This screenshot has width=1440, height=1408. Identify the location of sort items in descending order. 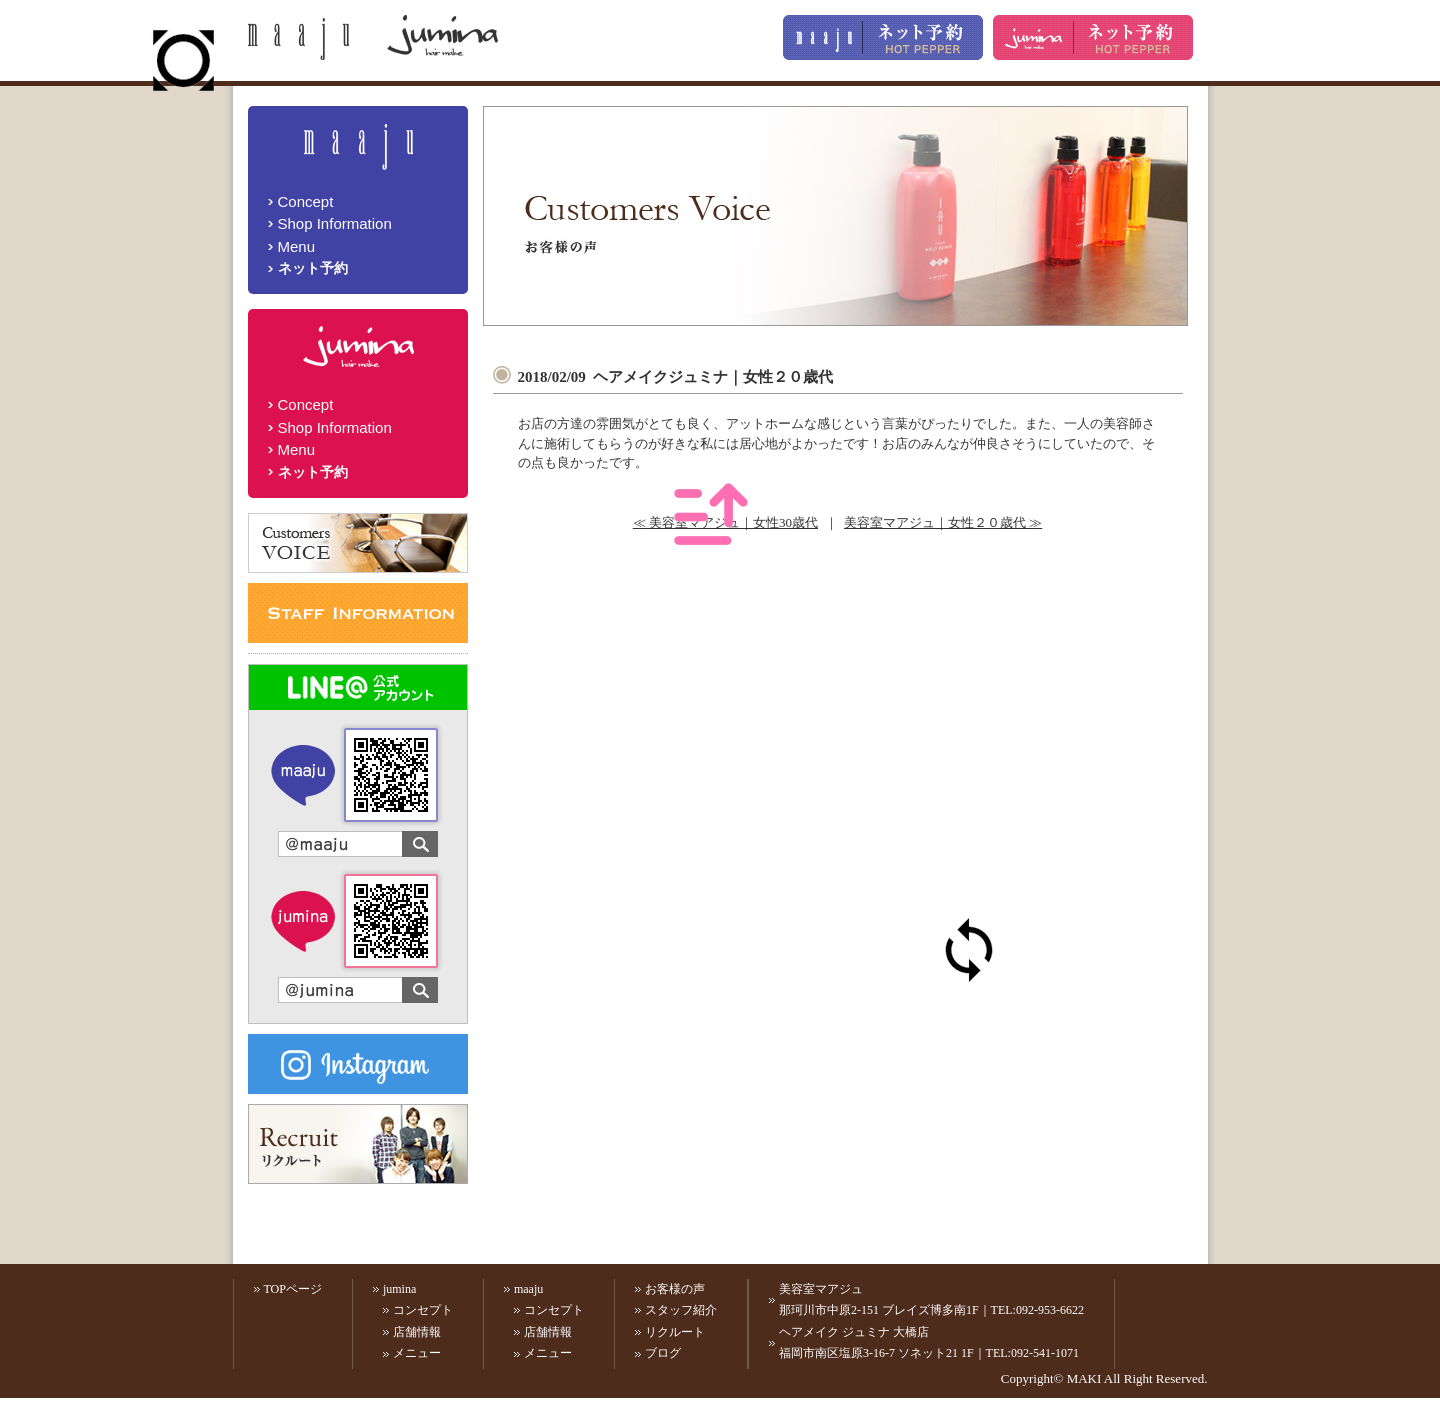
(708, 517).